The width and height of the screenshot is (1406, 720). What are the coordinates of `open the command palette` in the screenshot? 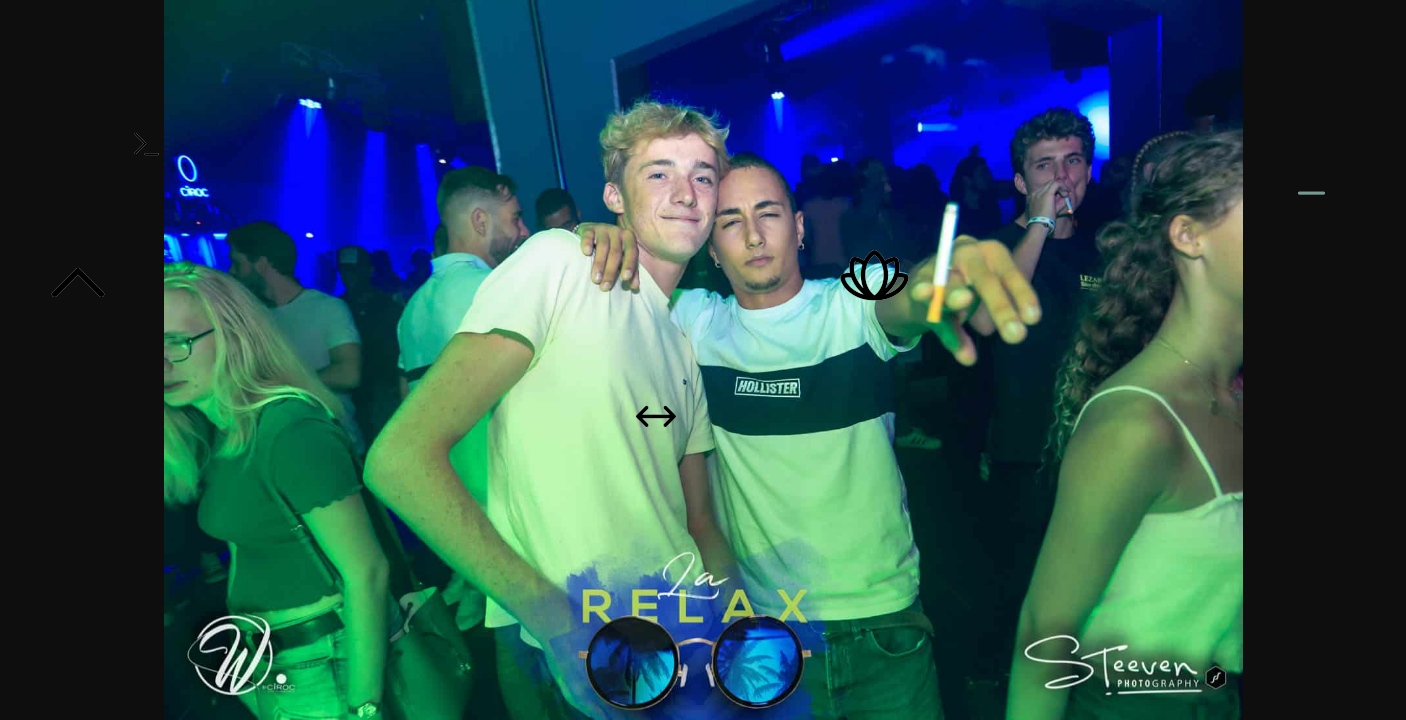 It's located at (146, 143).